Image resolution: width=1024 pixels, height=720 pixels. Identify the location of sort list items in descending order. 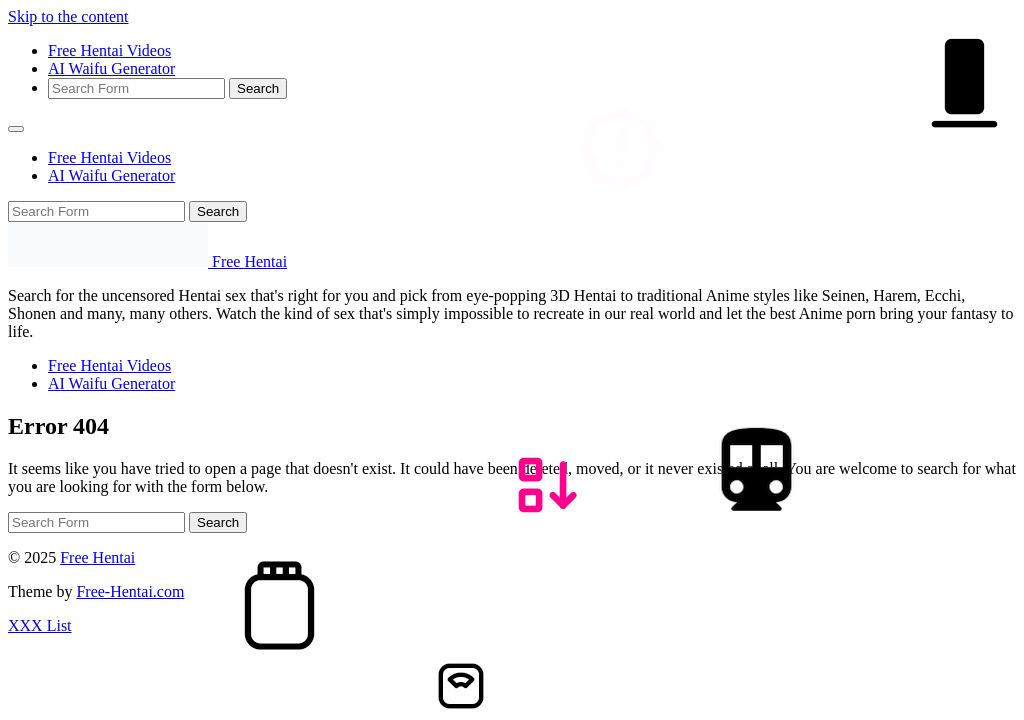
(546, 485).